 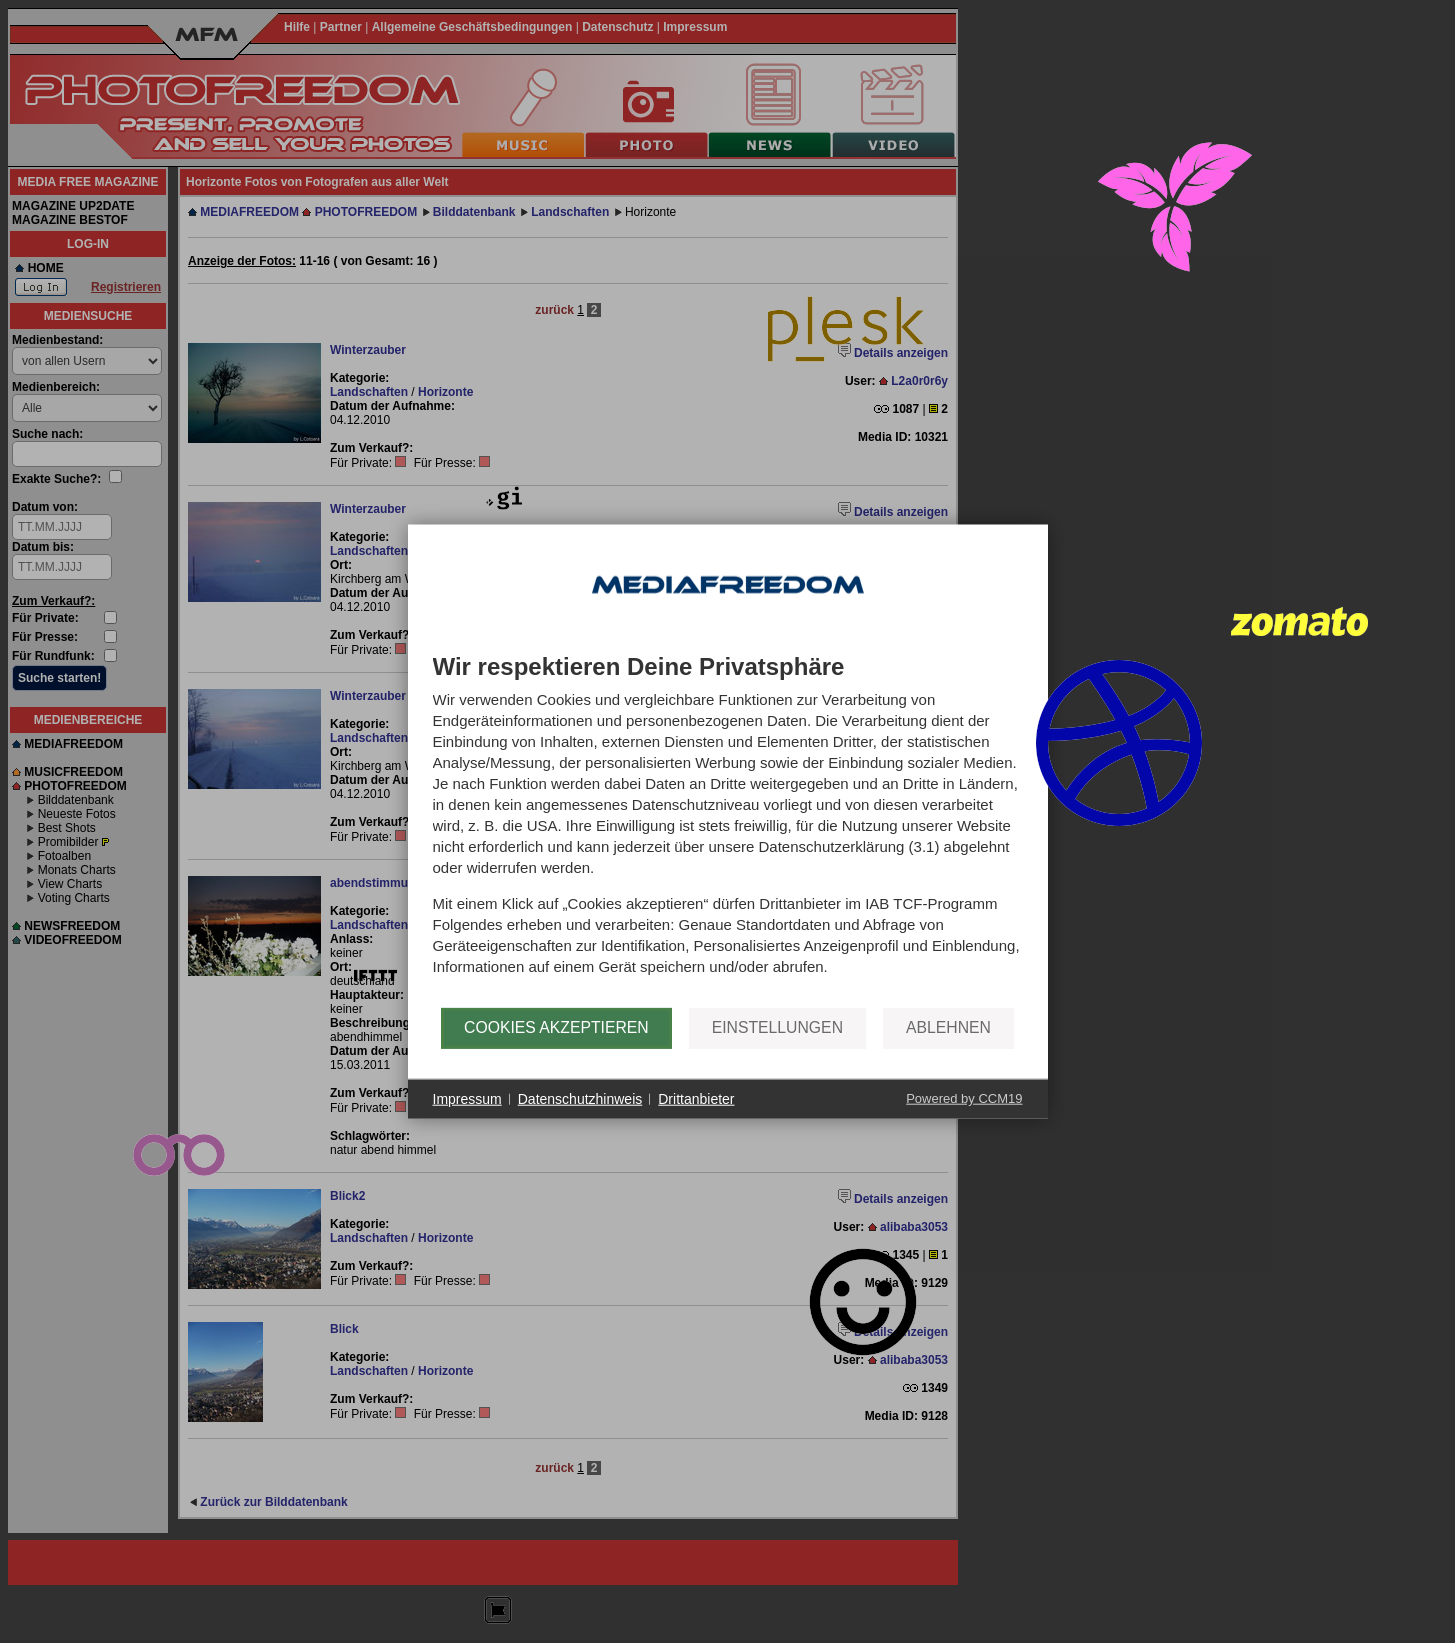 I want to click on open the Zomato app for food delivery and restaurant discovery, so click(x=1299, y=621).